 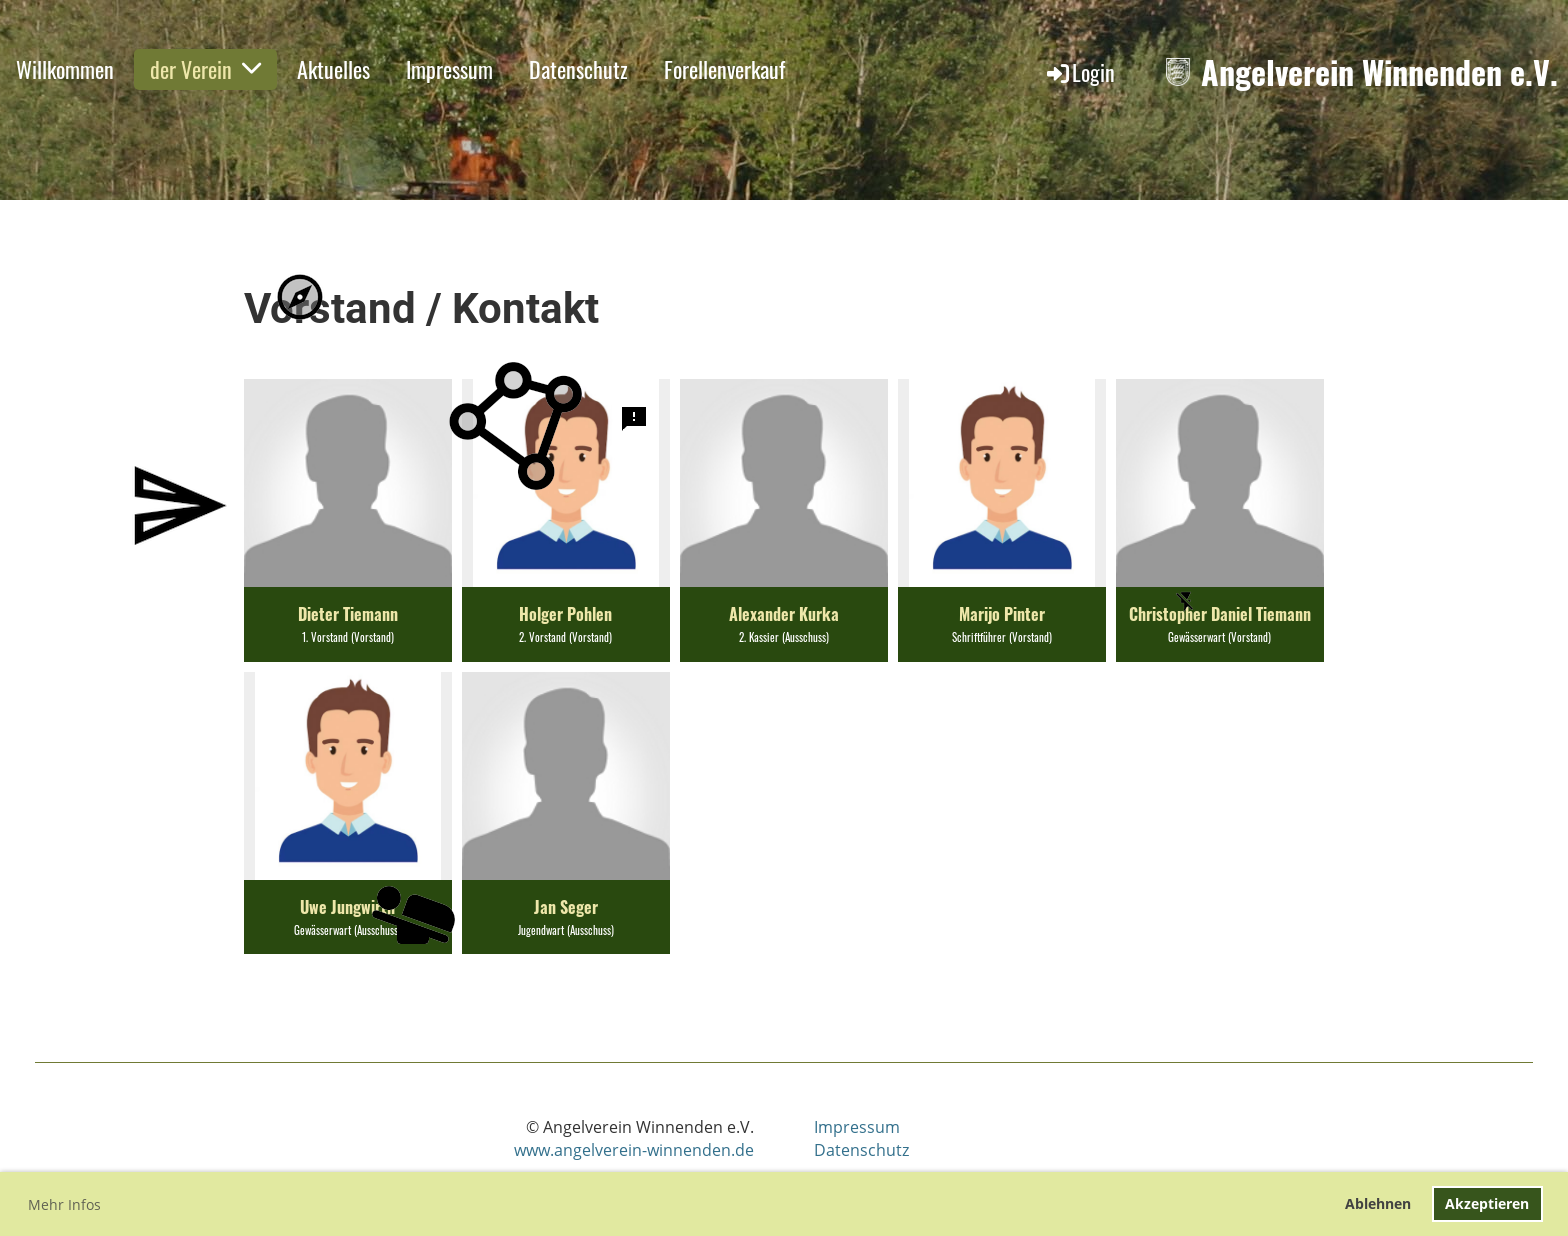 What do you see at coordinates (634, 419) in the screenshot?
I see `submit feedback or report an issue` at bounding box center [634, 419].